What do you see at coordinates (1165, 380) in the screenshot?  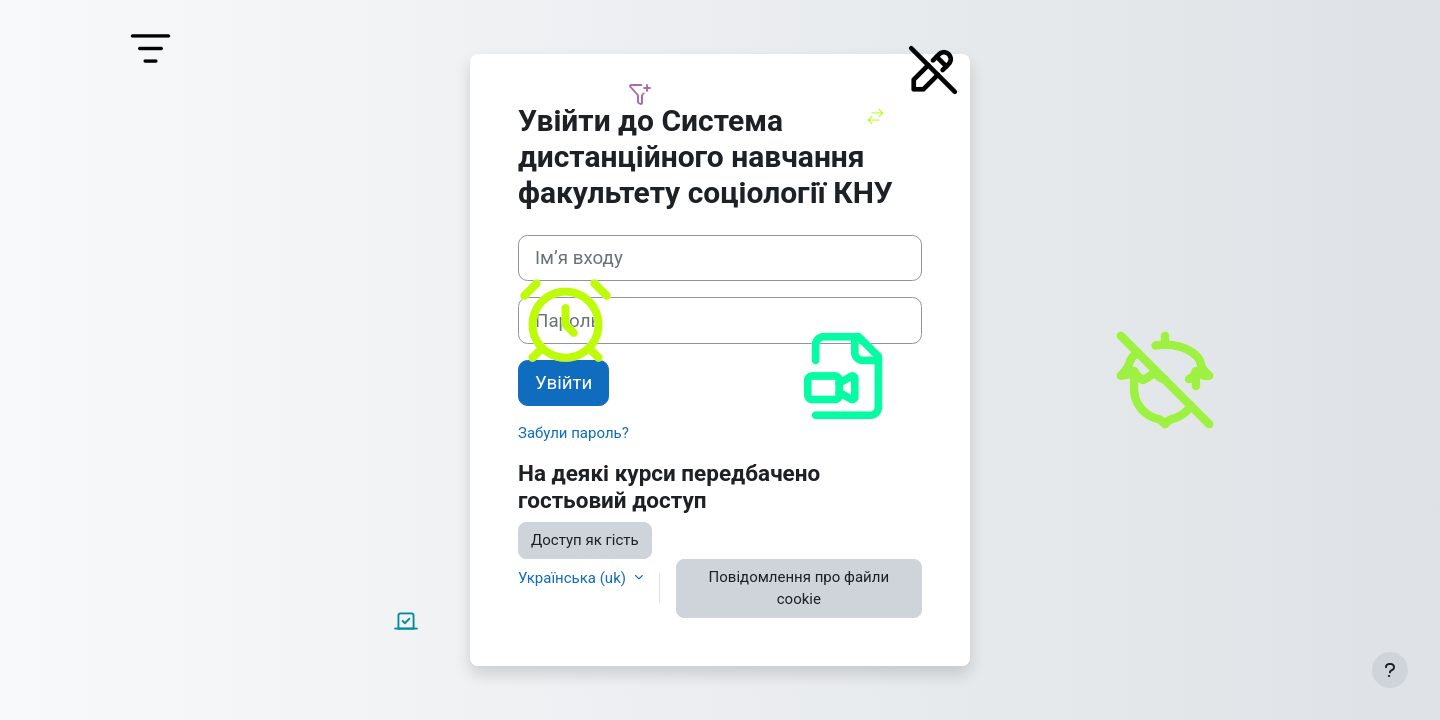 I see `indicates nut-free or no nuts allowed` at bounding box center [1165, 380].